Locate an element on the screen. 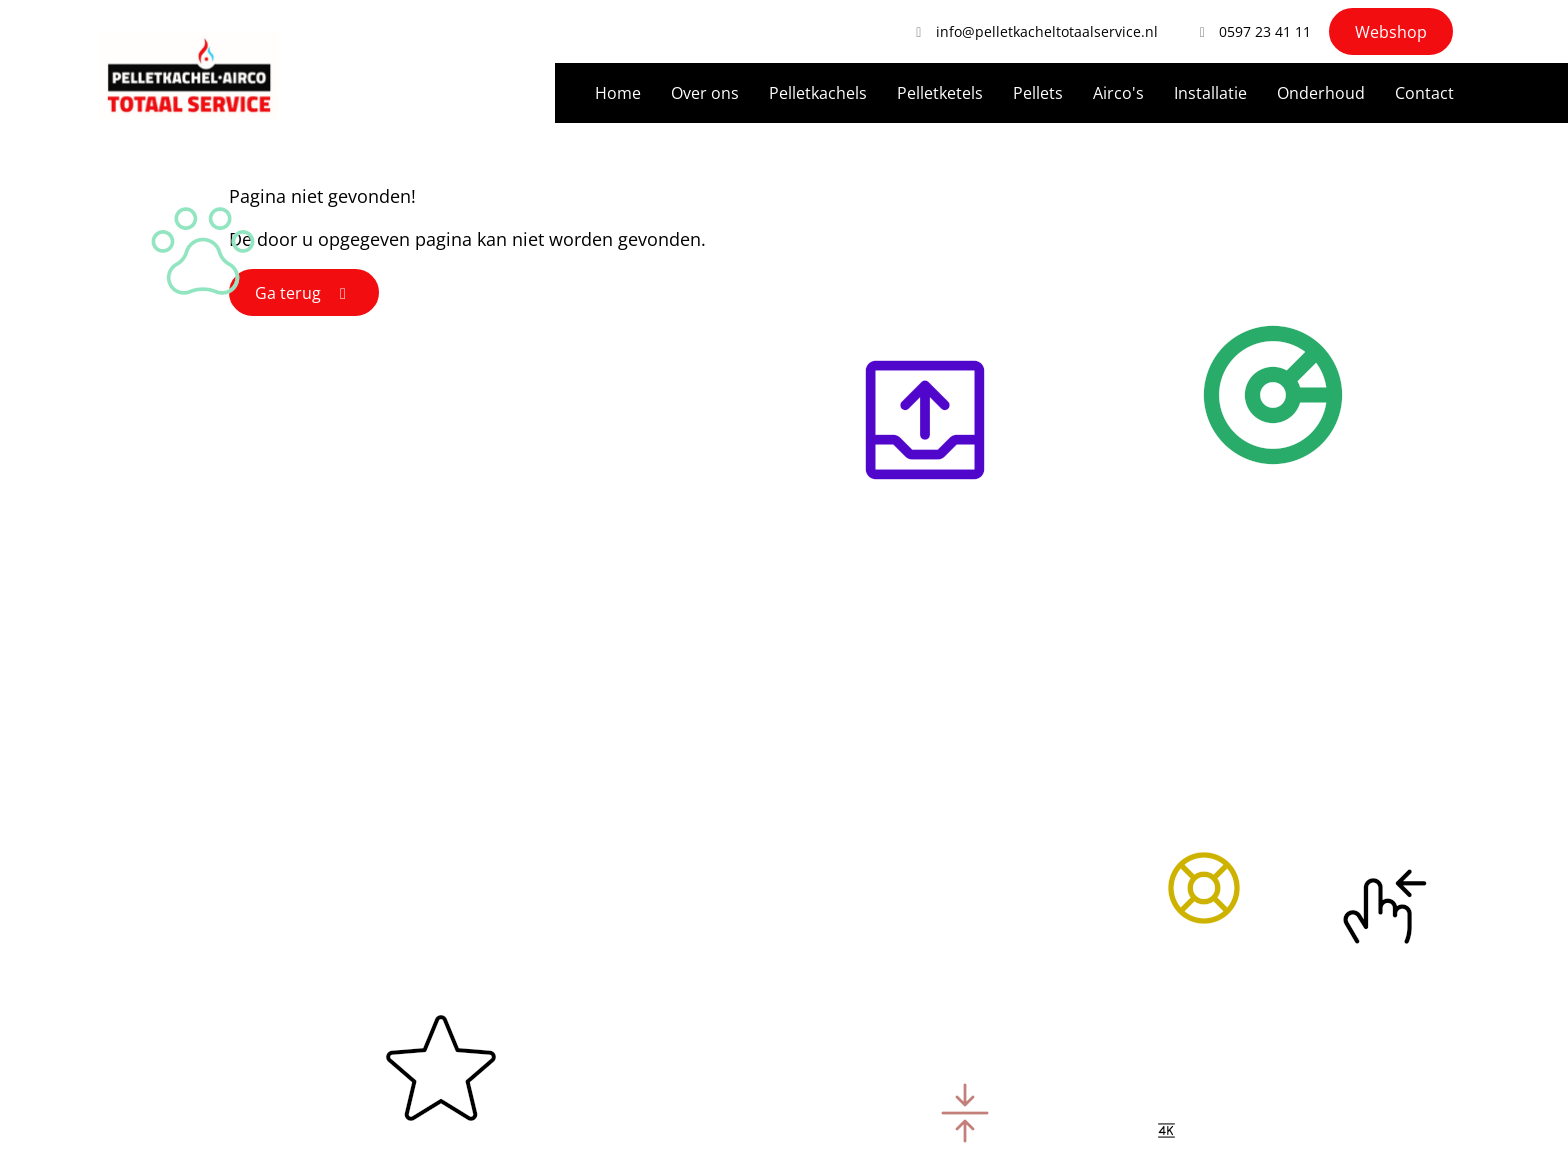 The height and width of the screenshot is (1158, 1568). access pet-related features or settings is located at coordinates (203, 251).